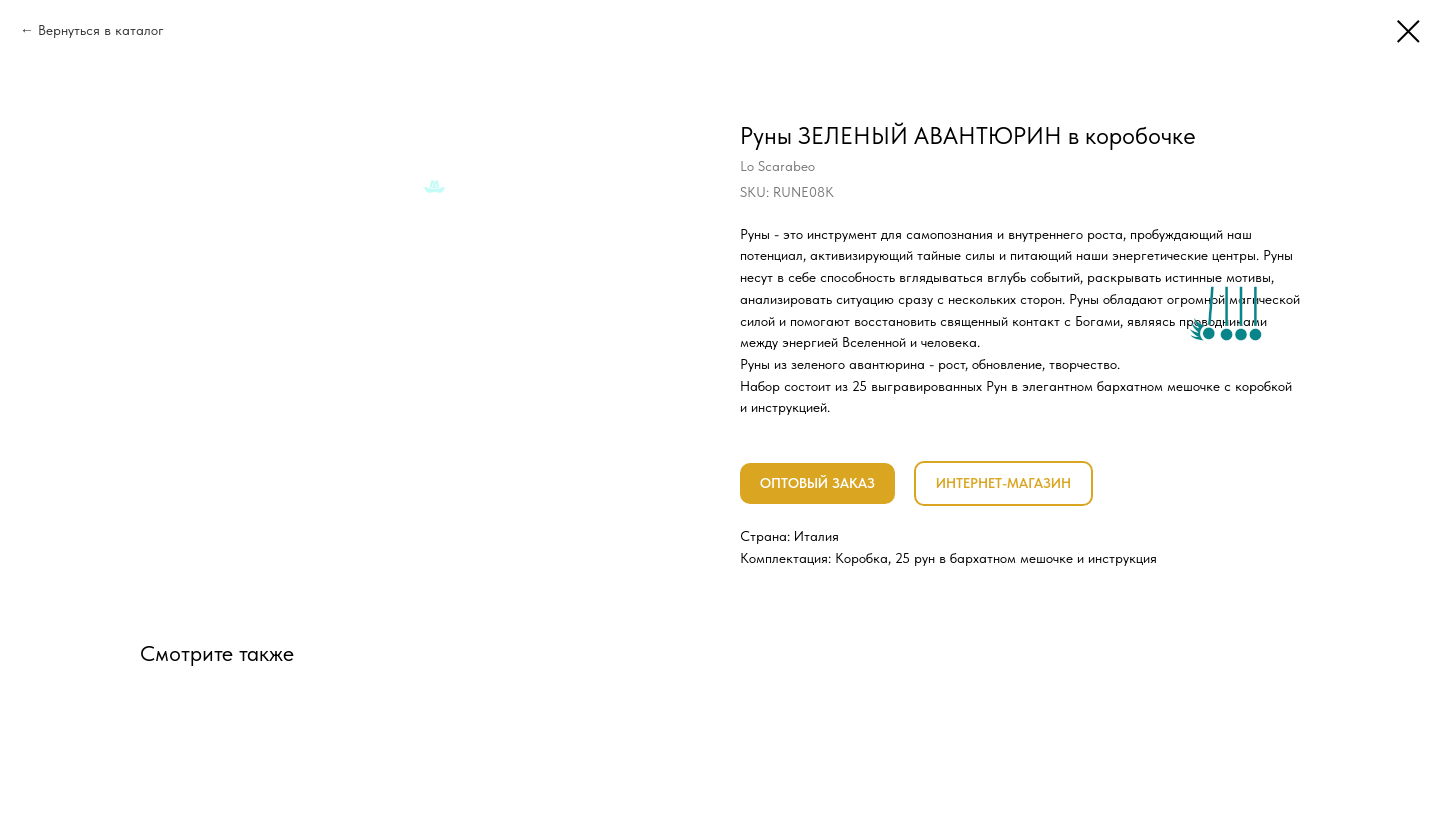 This screenshot has height=826, width=1440. I want to click on access physics simulation or momentum-based game mechanics, so click(1225, 322).